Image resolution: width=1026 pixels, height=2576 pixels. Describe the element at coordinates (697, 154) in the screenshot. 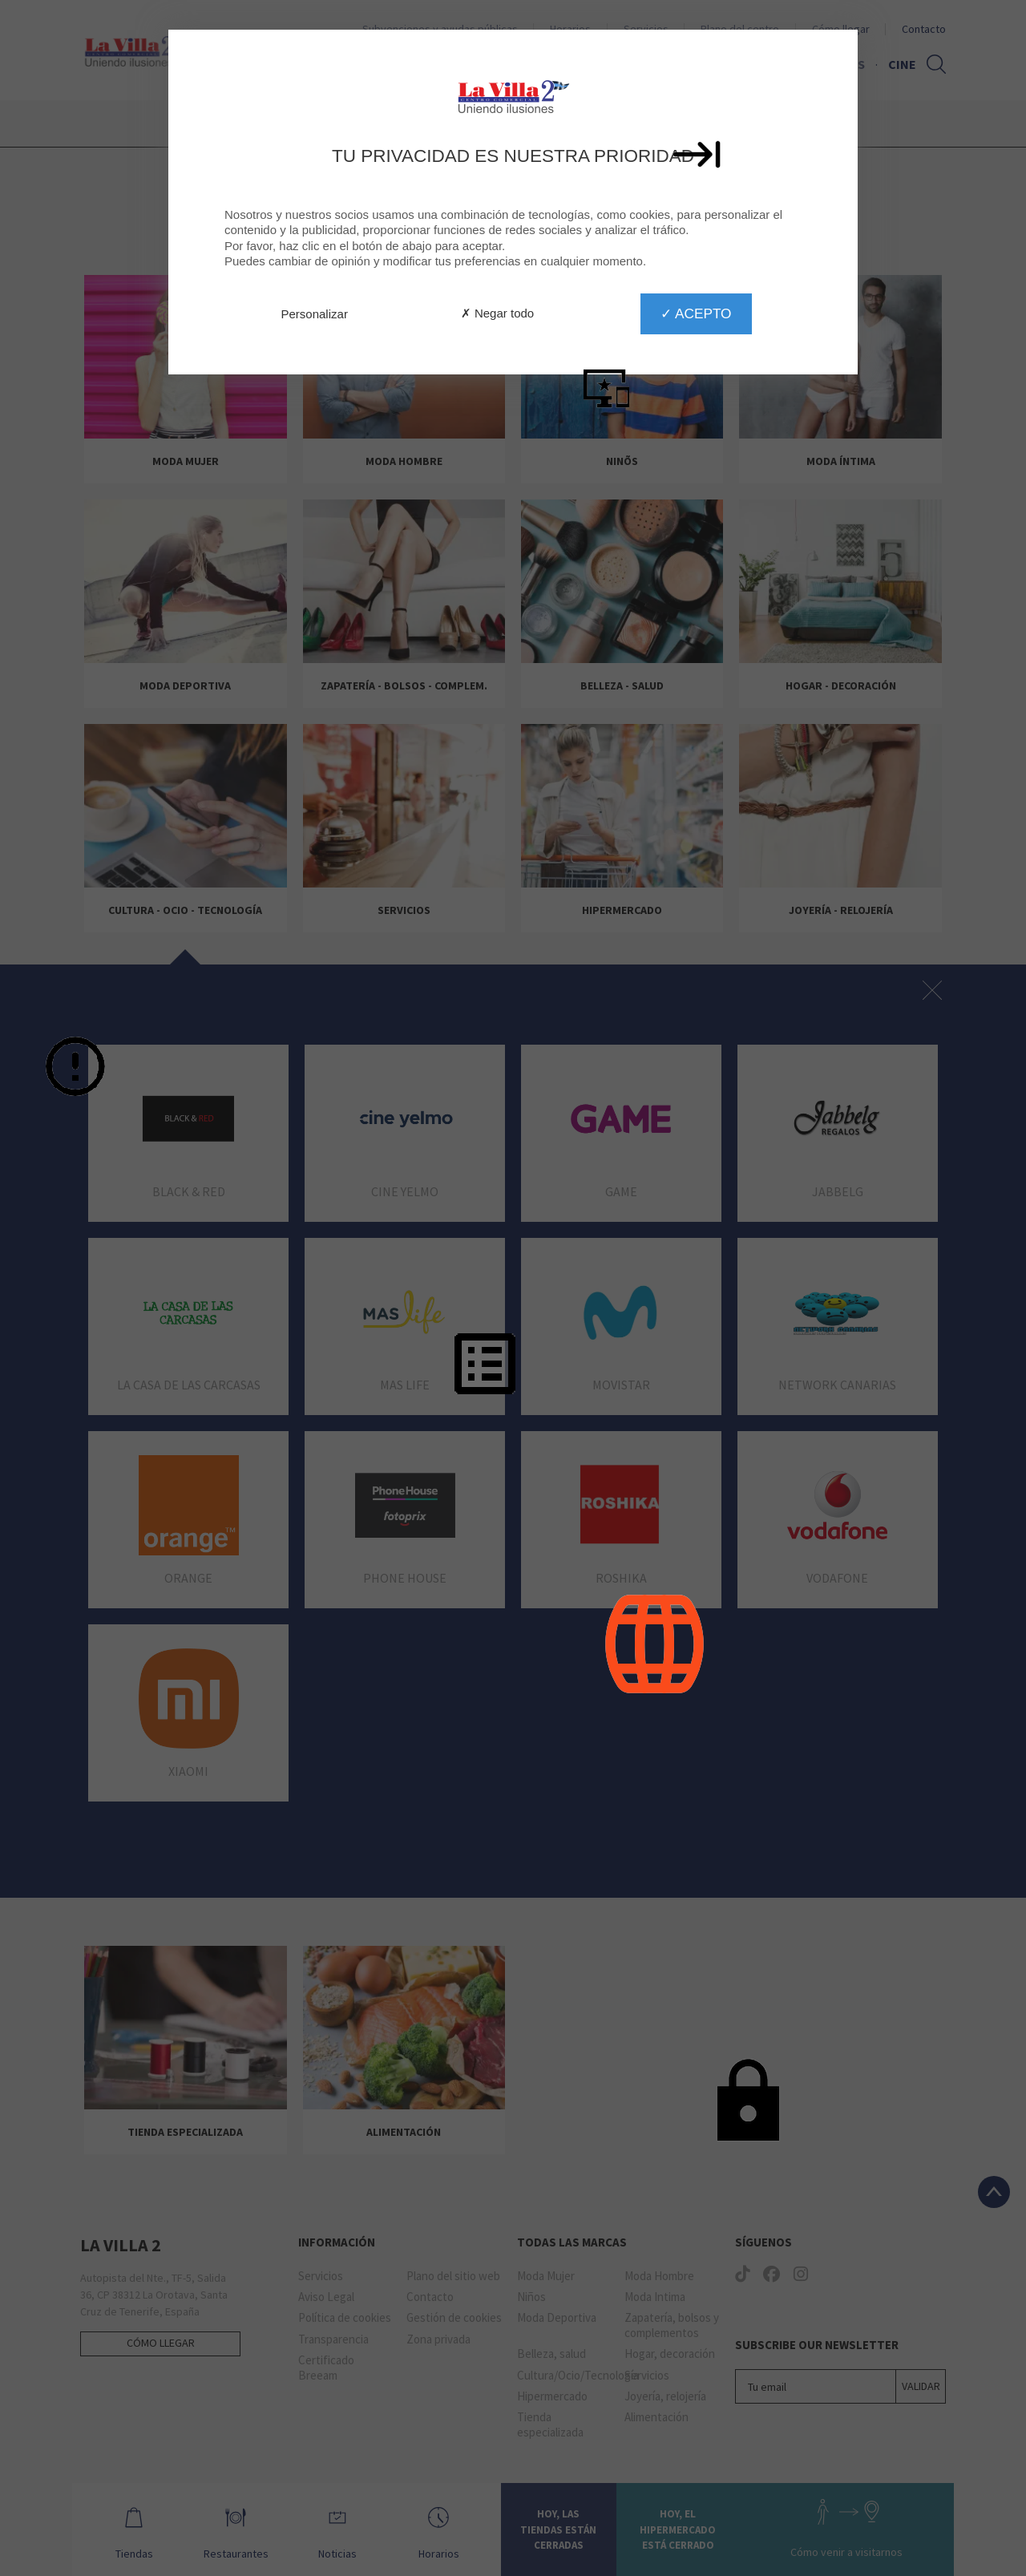

I see `move cursor to end of line` at that location.